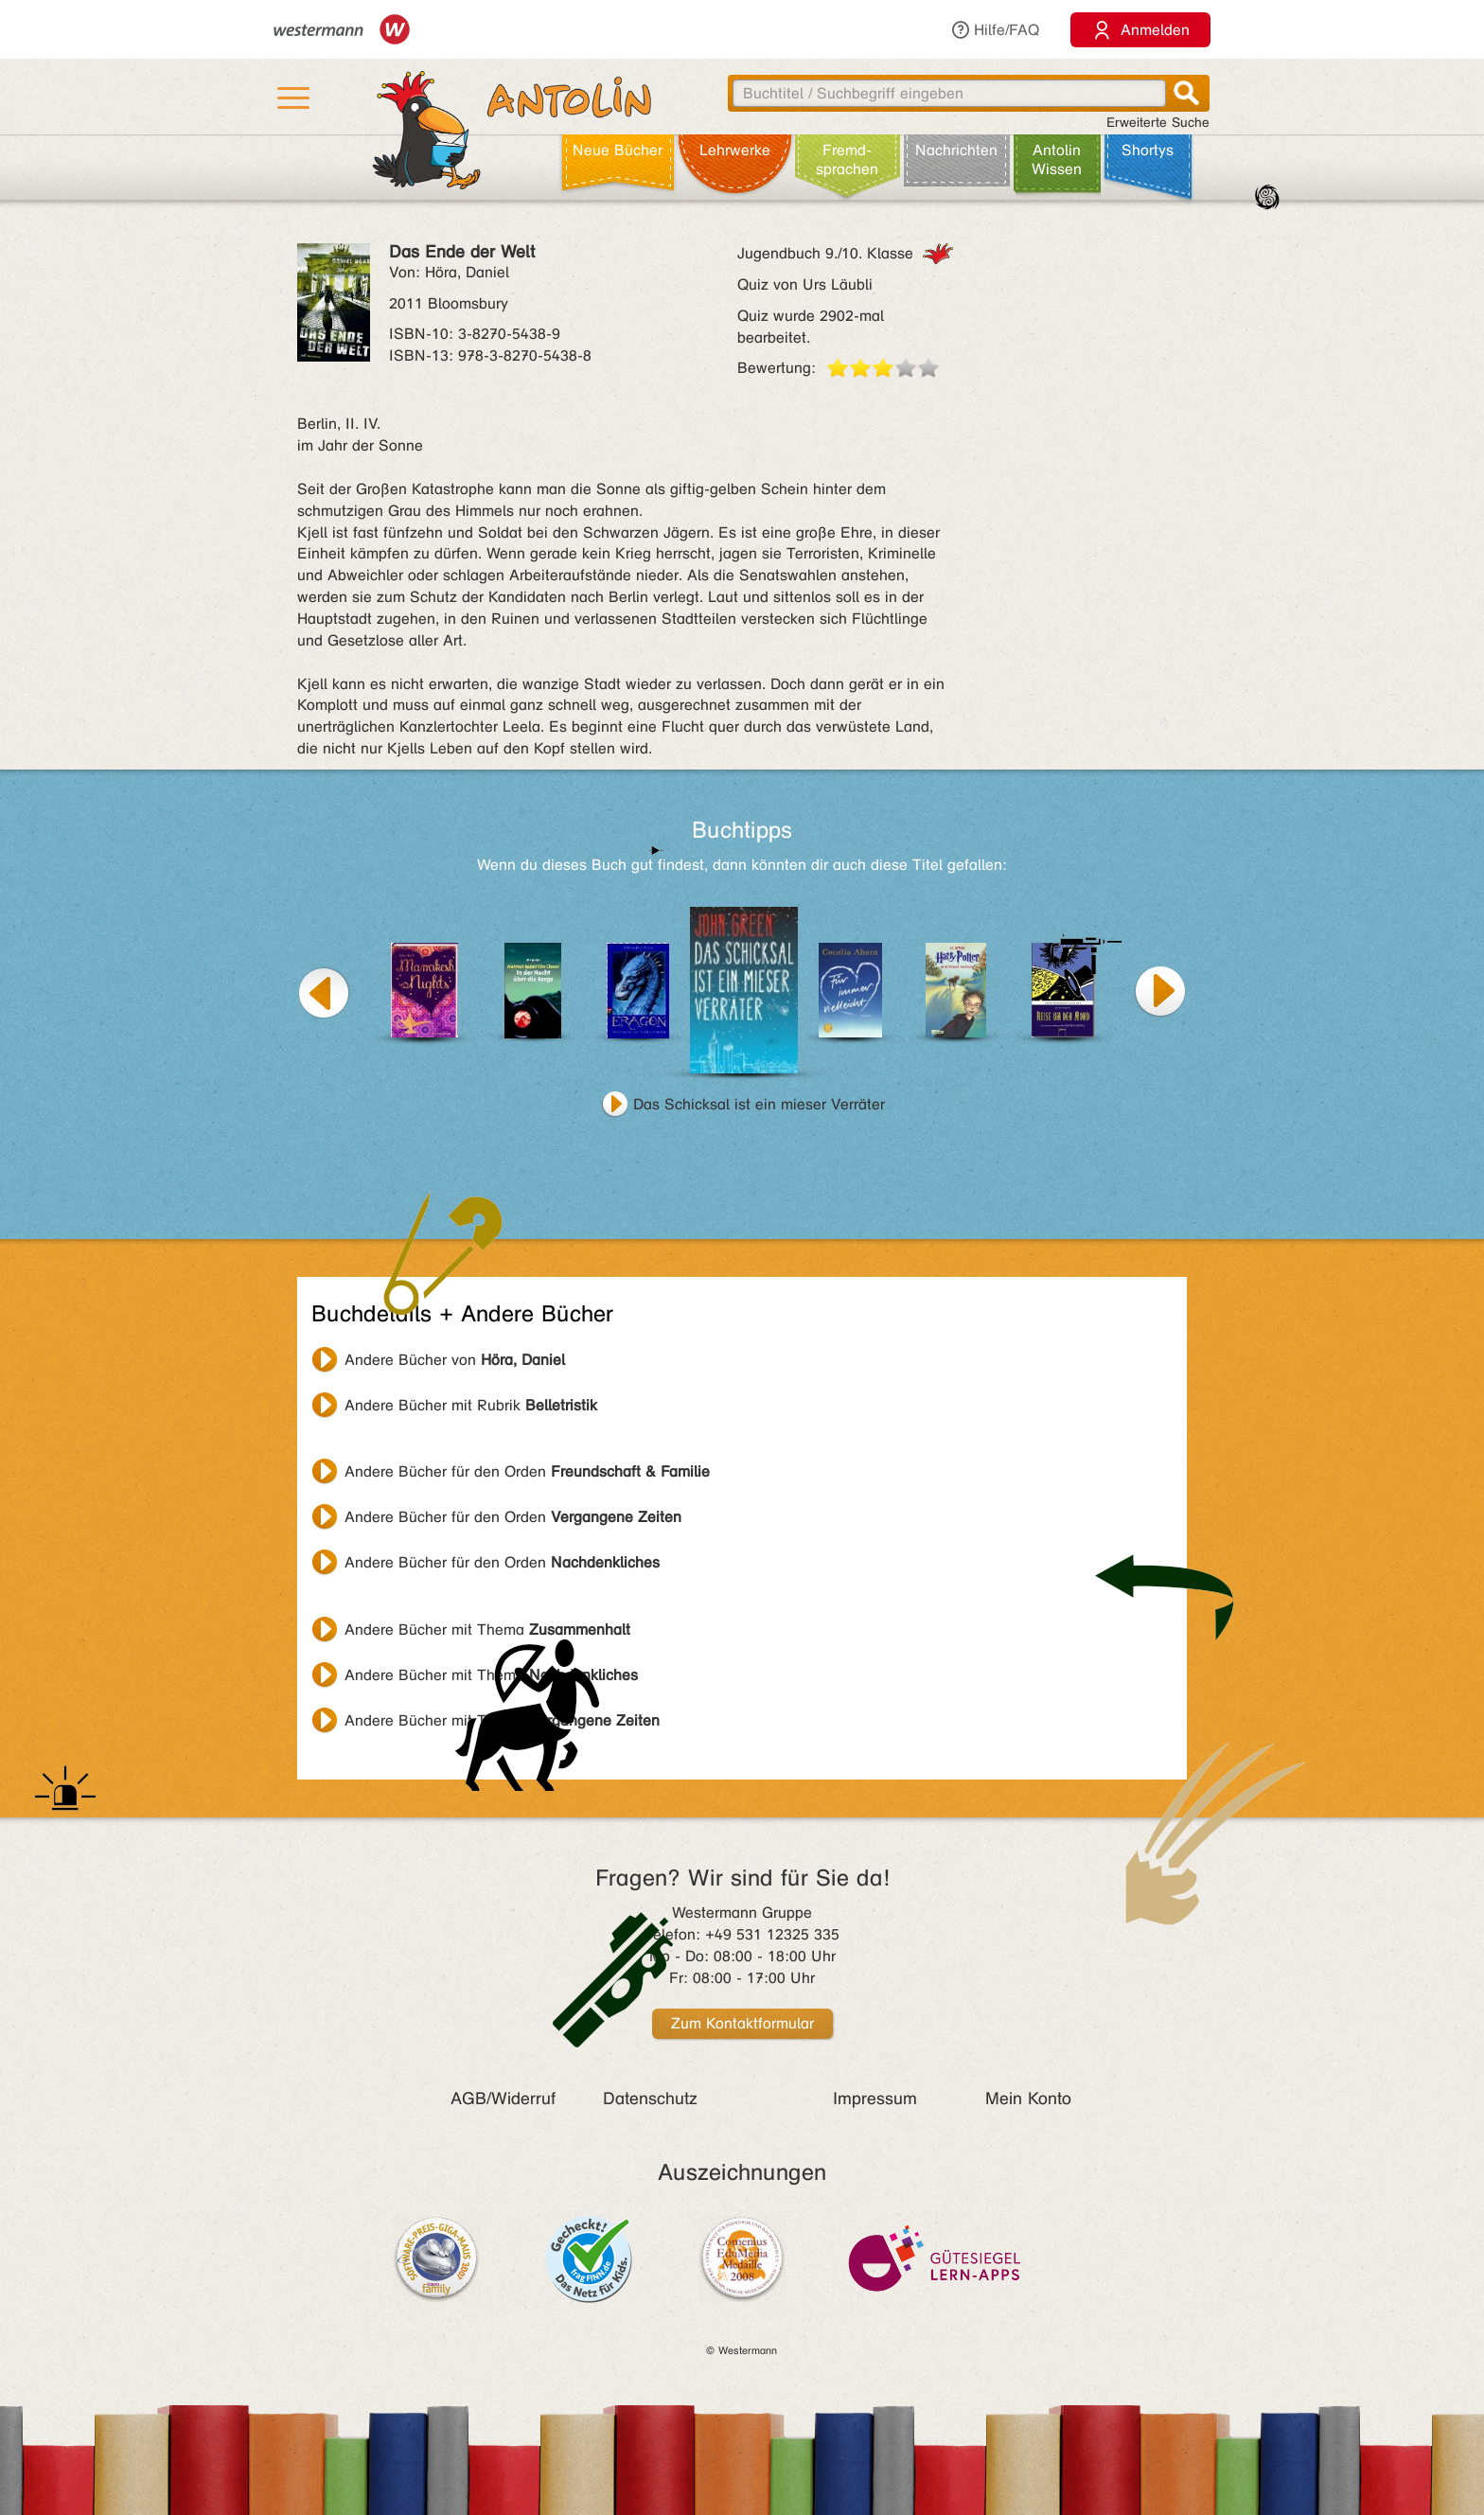 The height and width of the screenshot is (2515, 1484). I want to click on select centaur character or unit, so click(527, 1715).